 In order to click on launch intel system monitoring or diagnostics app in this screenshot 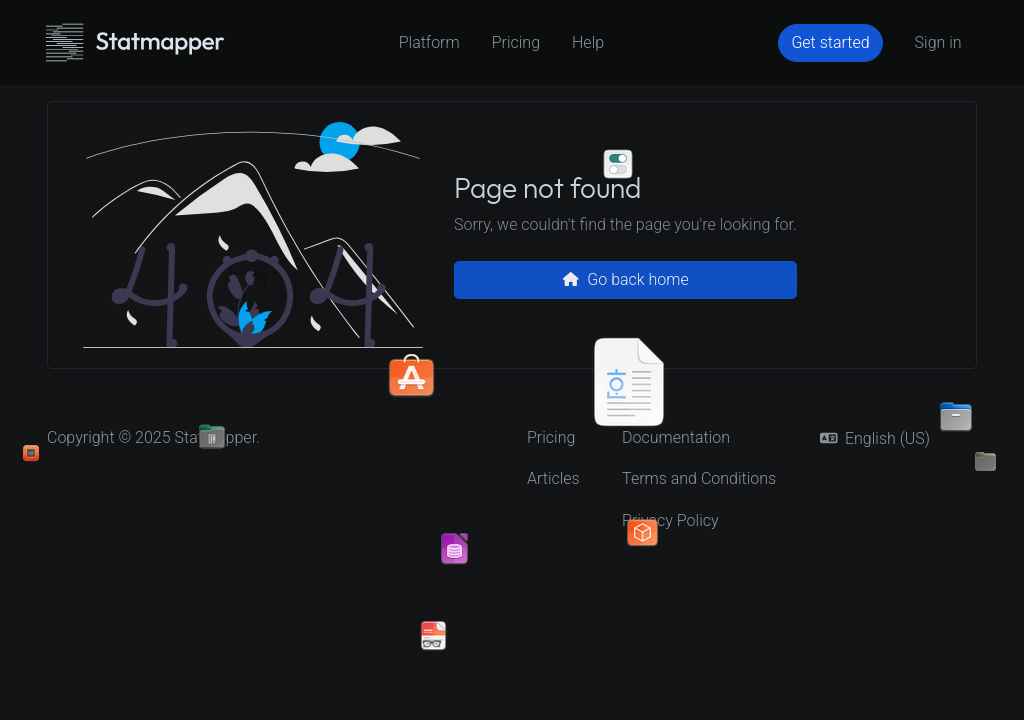, I will do `click(31, 453)`.